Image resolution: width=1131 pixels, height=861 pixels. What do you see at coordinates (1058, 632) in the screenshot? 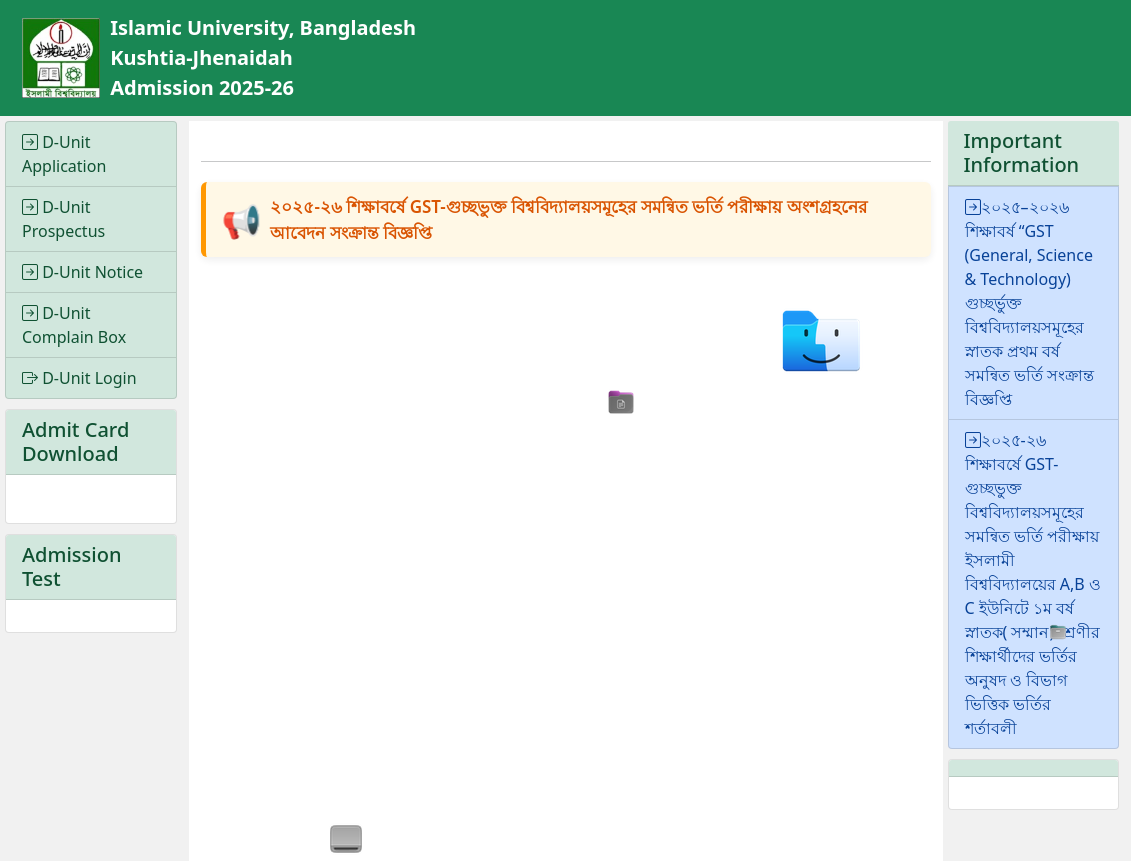
I see `open the file manager application` at bounding box center [1058, 632].